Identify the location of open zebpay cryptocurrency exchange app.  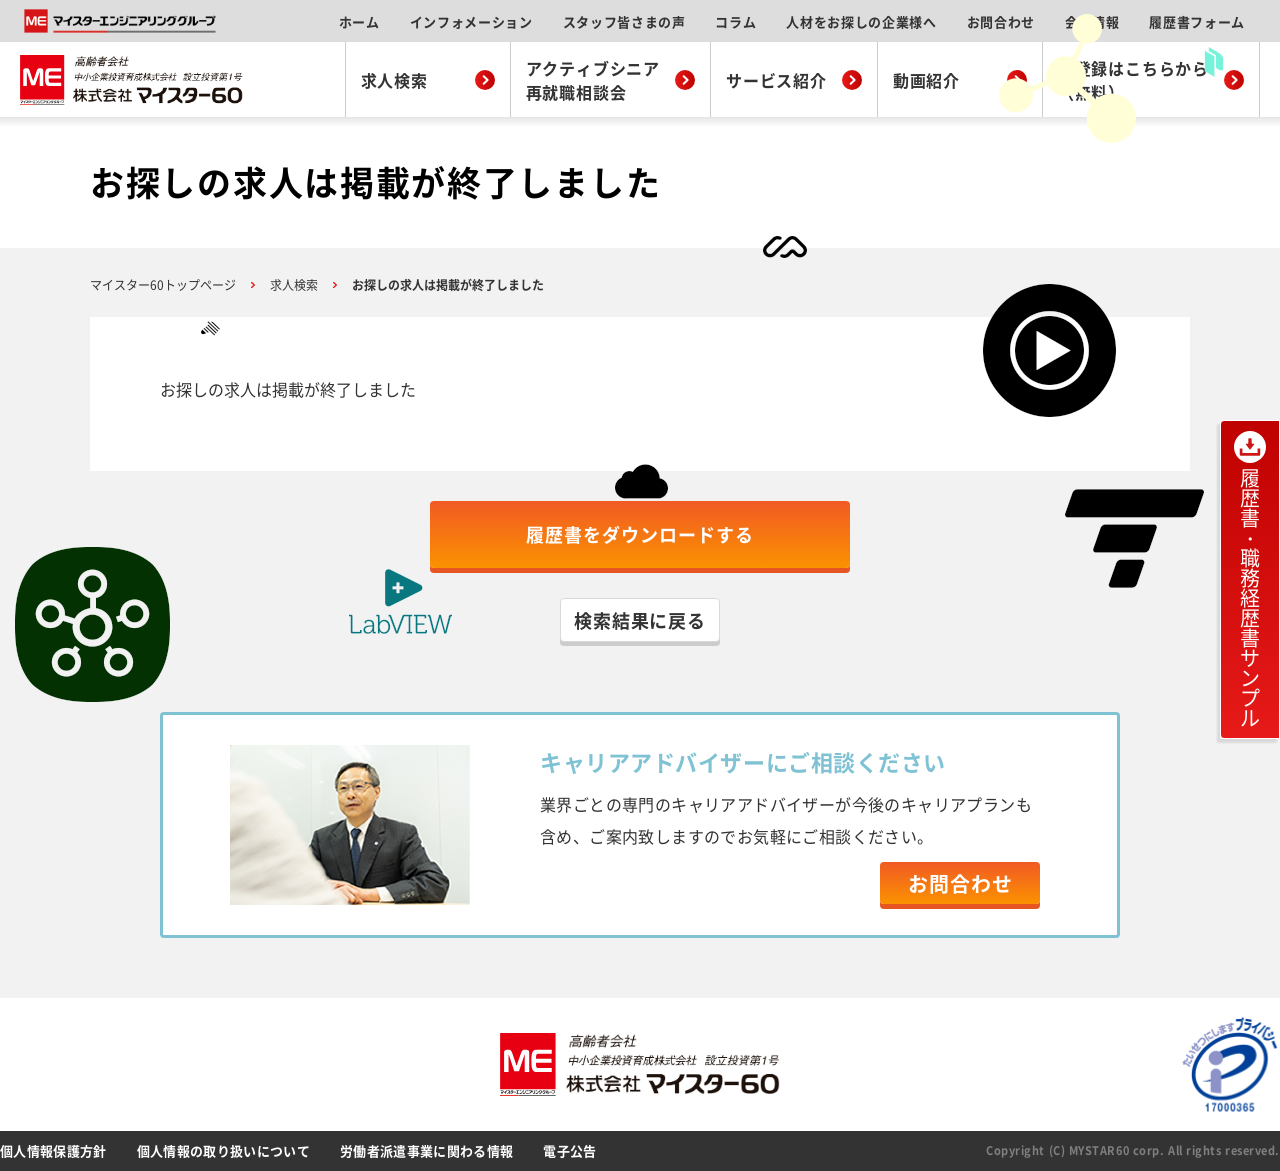
(210, 328).